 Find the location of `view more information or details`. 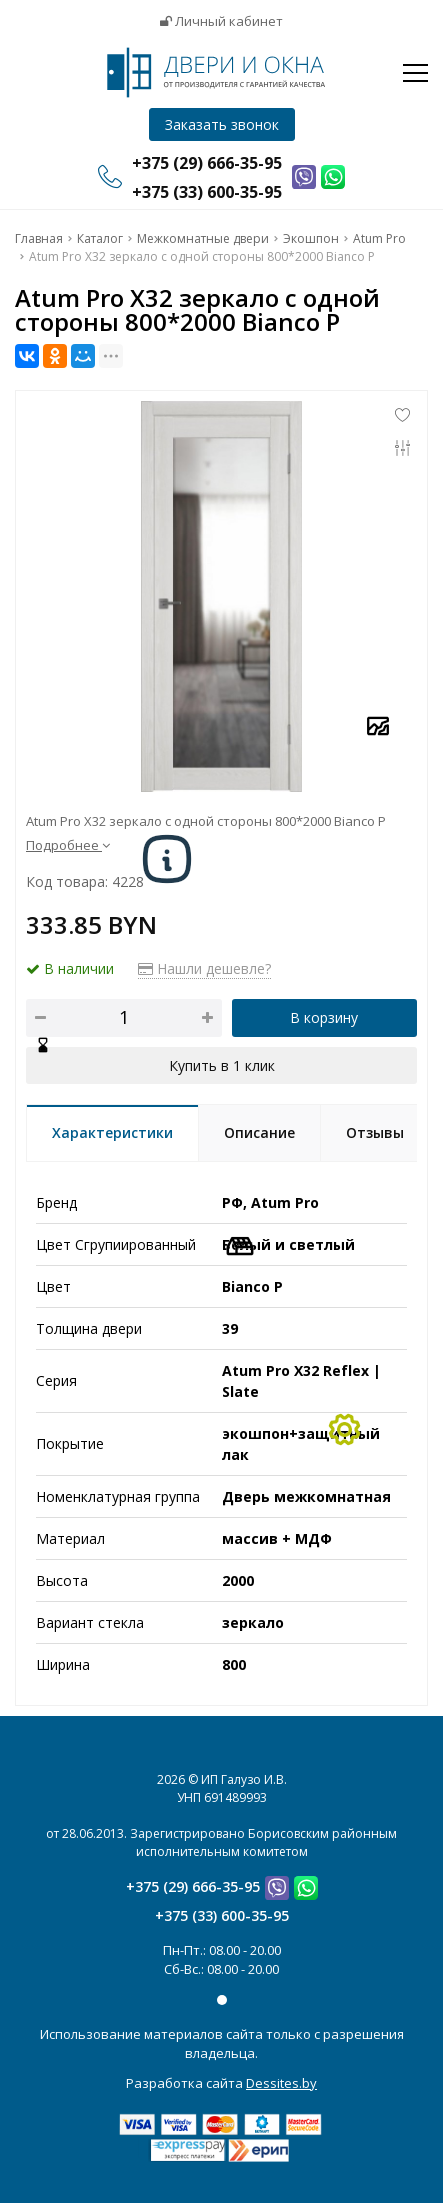

view more information or details is located at coordinates (167, 859).